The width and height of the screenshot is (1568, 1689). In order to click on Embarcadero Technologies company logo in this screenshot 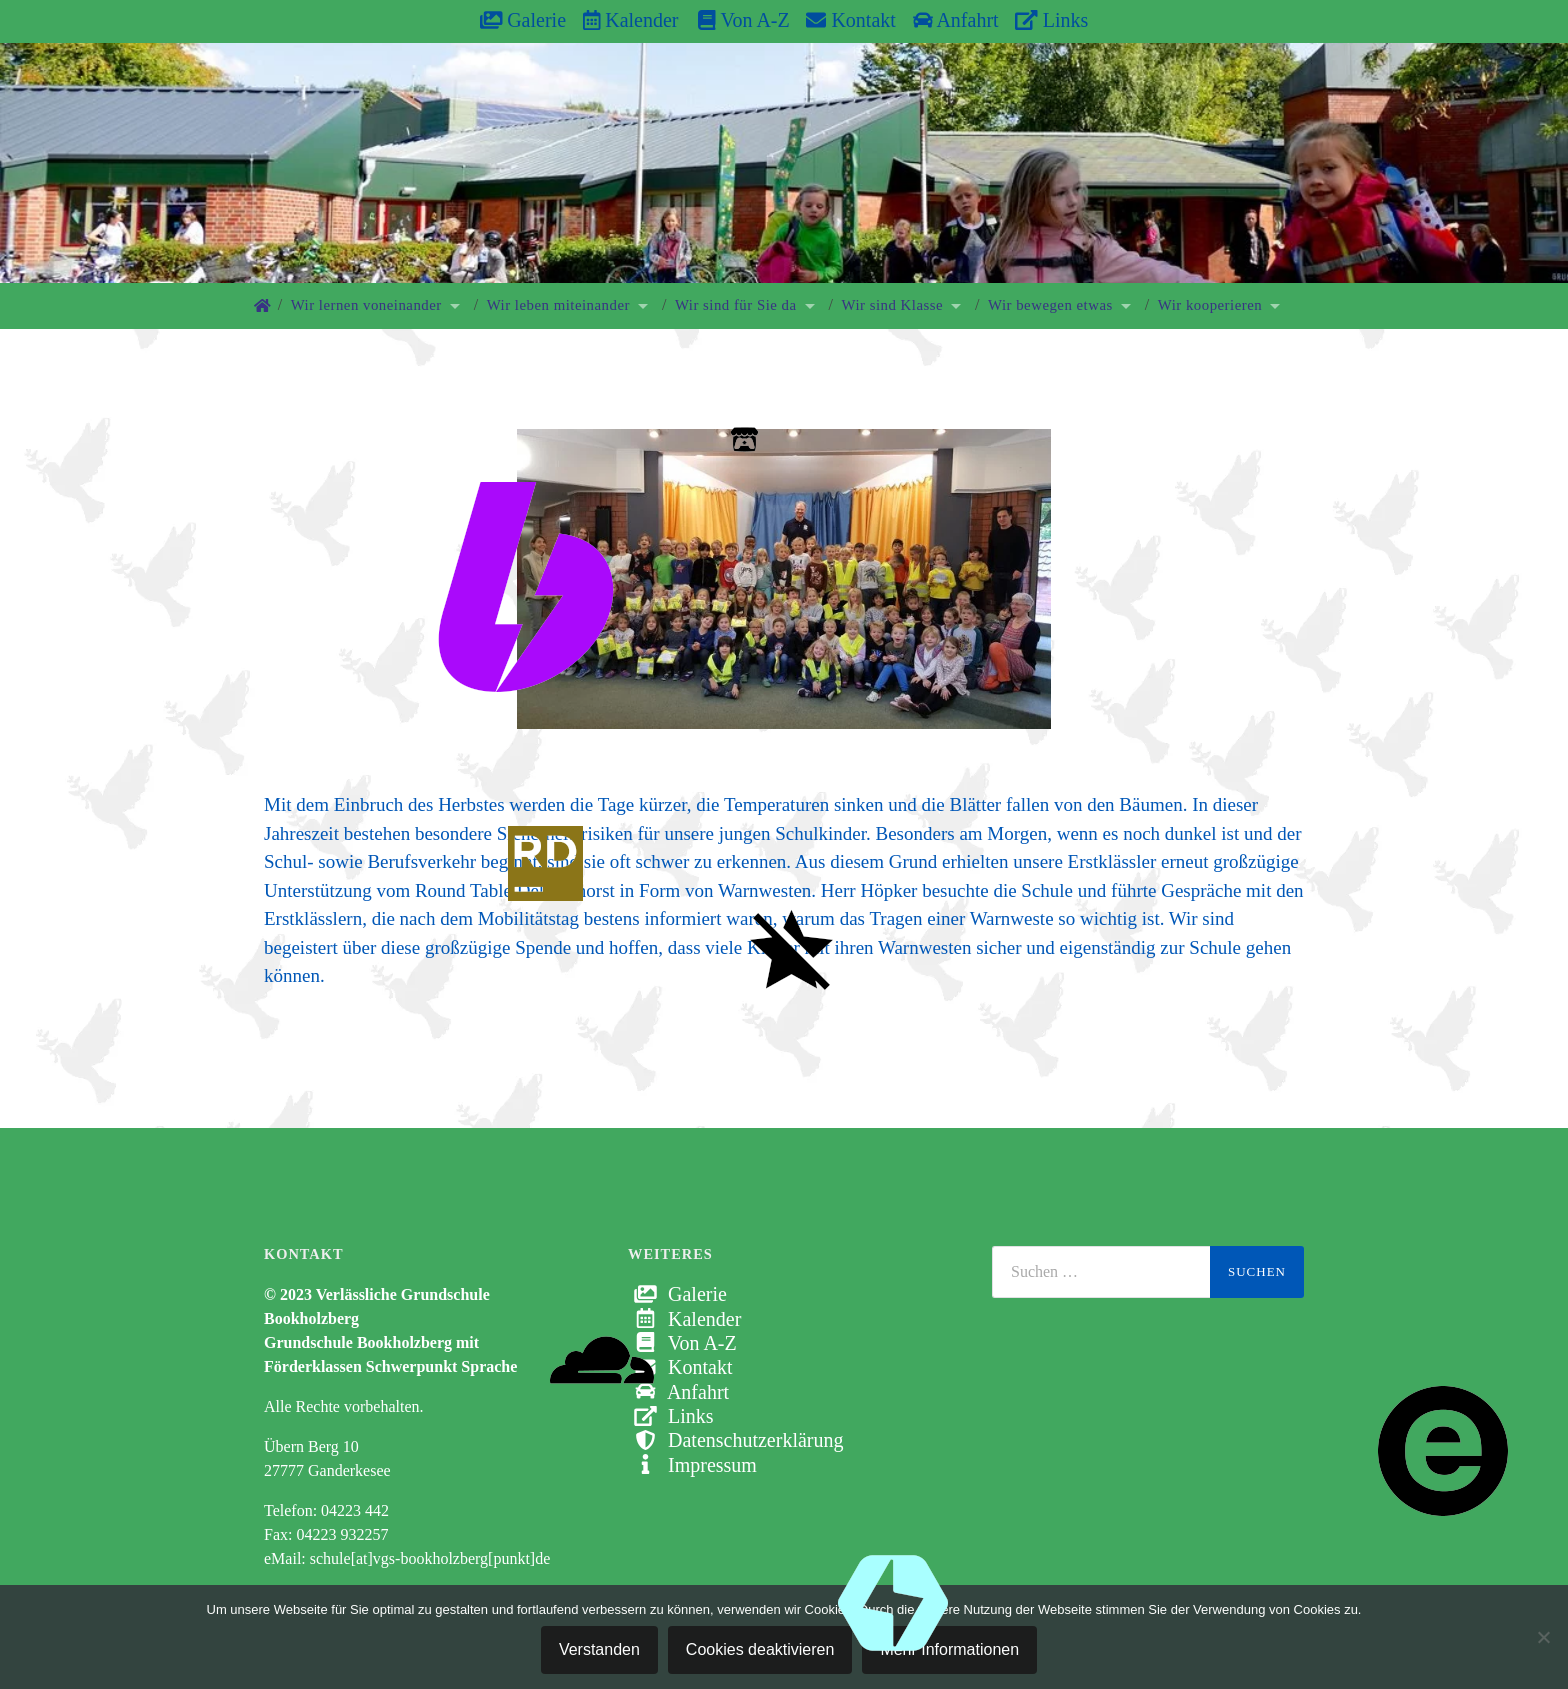, I will do `click(1443, 1451)`.